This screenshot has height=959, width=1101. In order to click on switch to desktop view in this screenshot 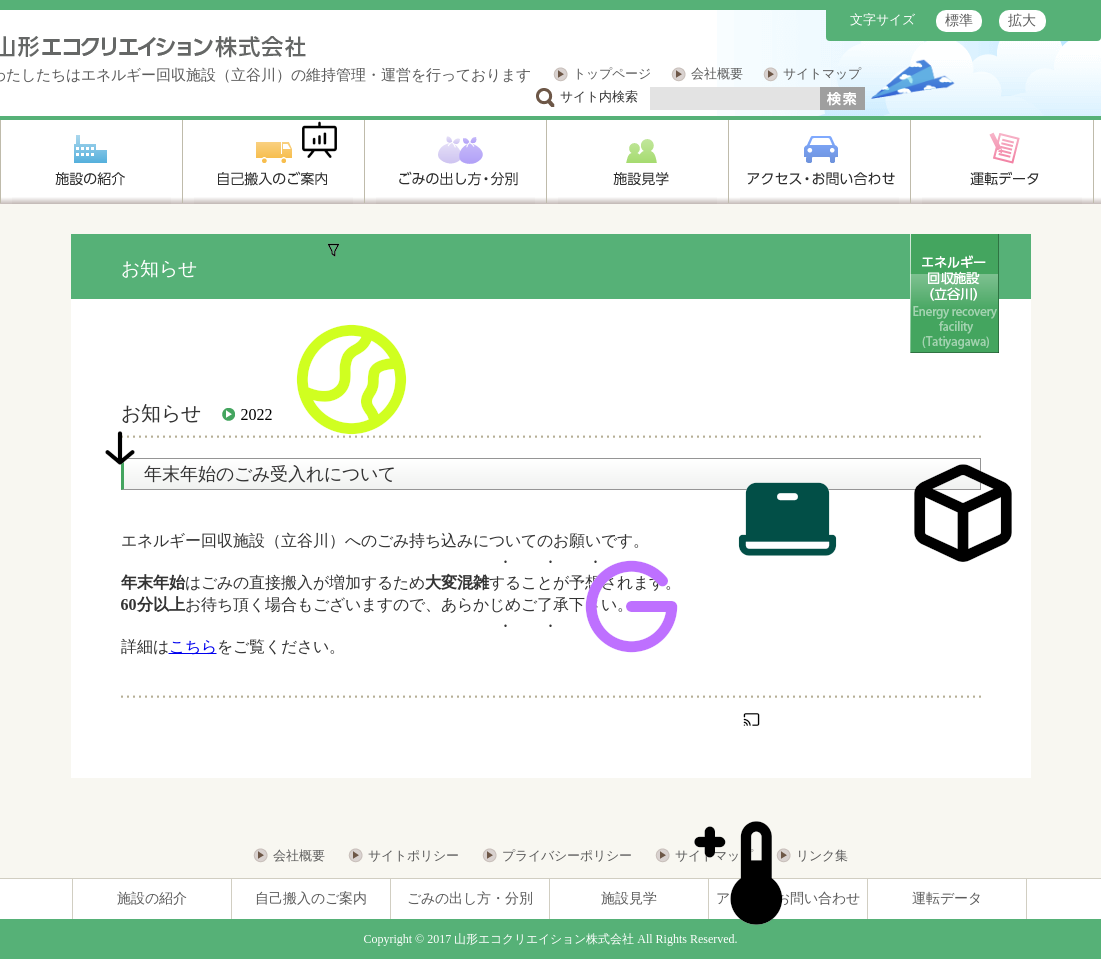, I will do `click(787, 517)`.